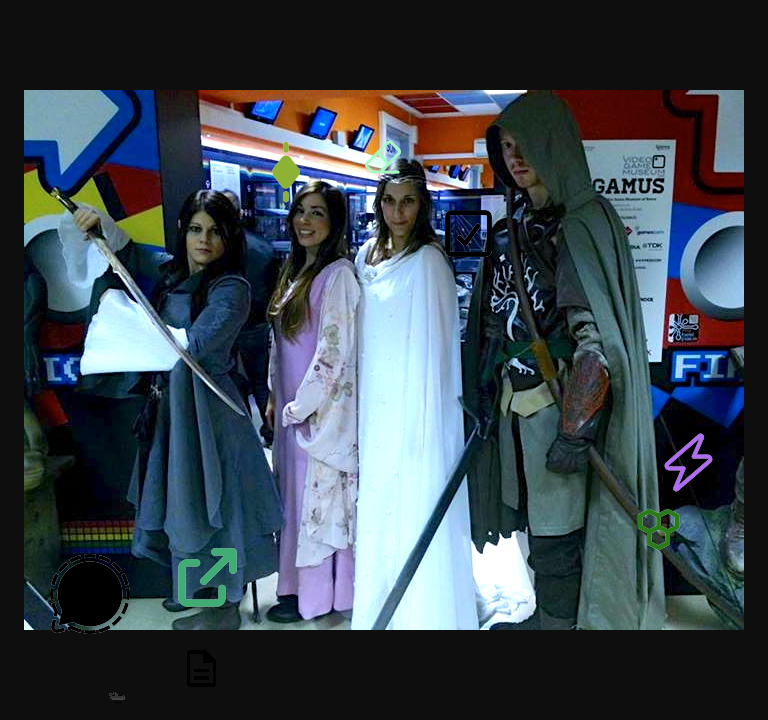 This screenshot has width=768, height=720. What do you see at coordinates (286, 172) in the screenshot?
I see `align keyframe to vertical center` at bounding box center [286, 172].